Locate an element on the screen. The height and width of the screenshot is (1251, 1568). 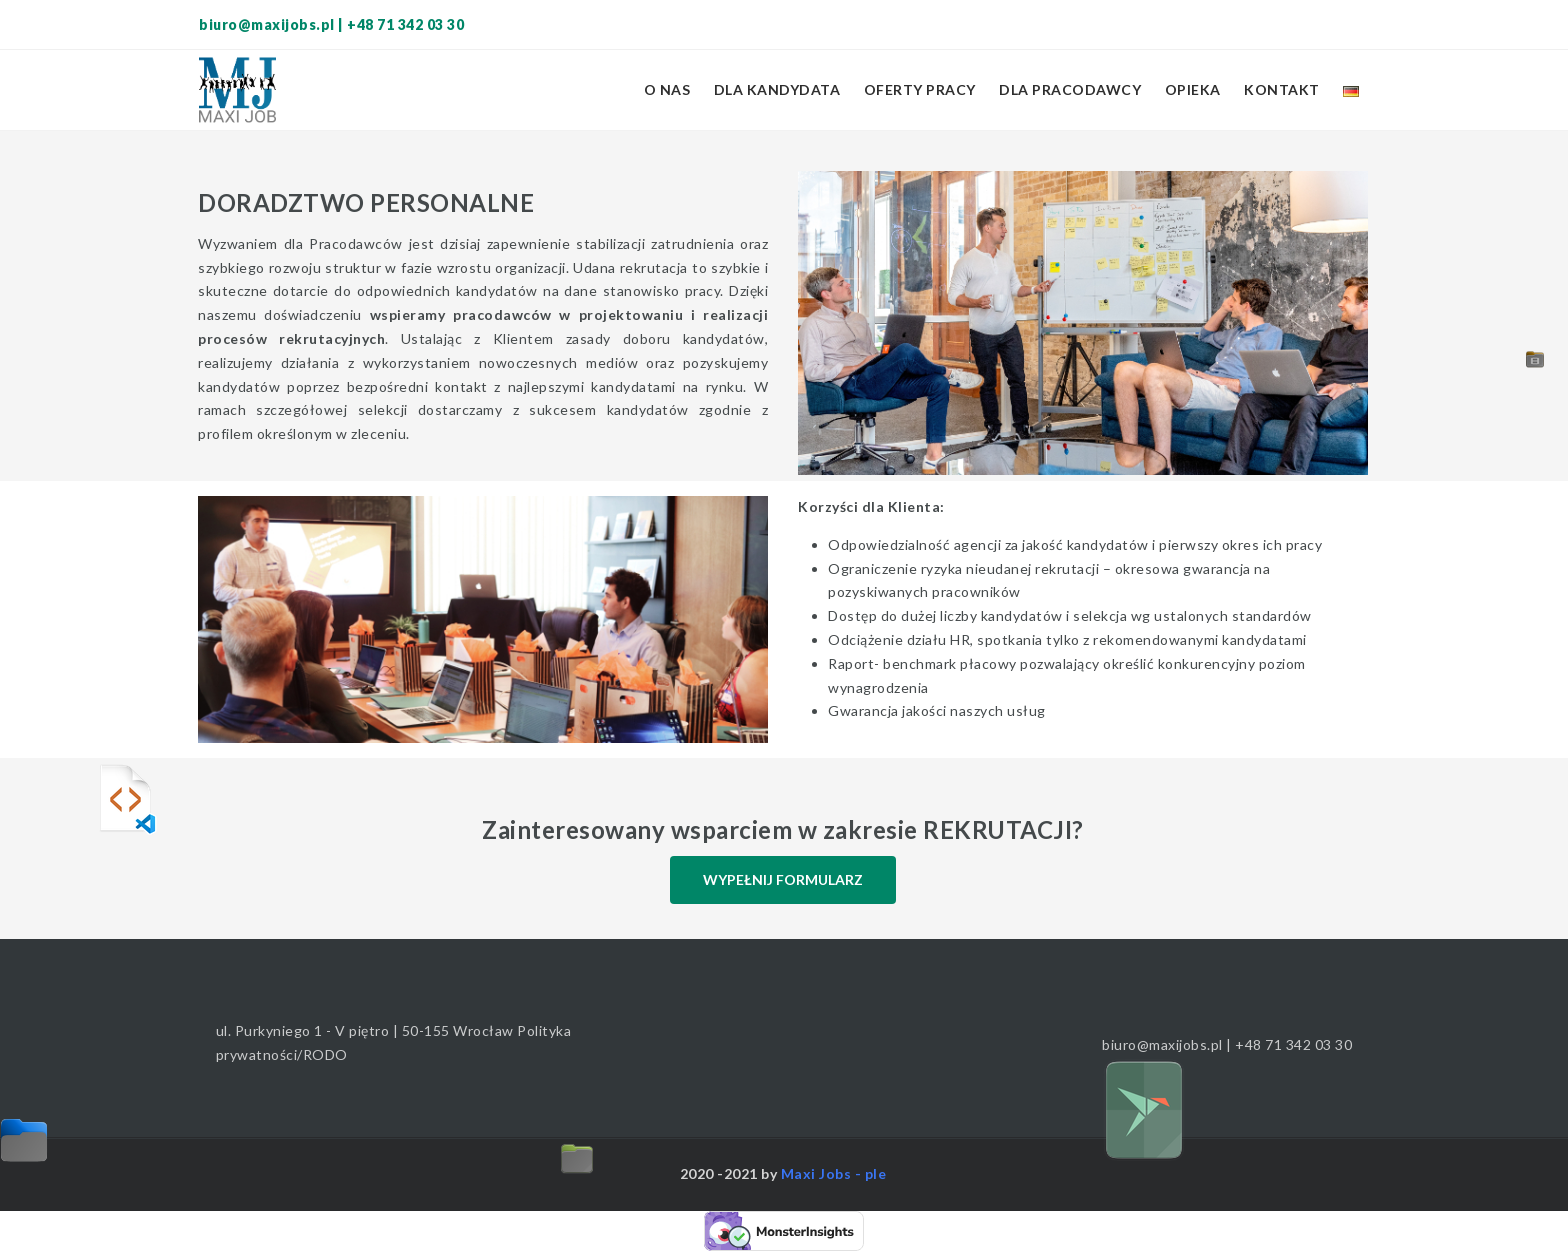
a snap package file for linux software installation is located at coordinates (1144, 1110).